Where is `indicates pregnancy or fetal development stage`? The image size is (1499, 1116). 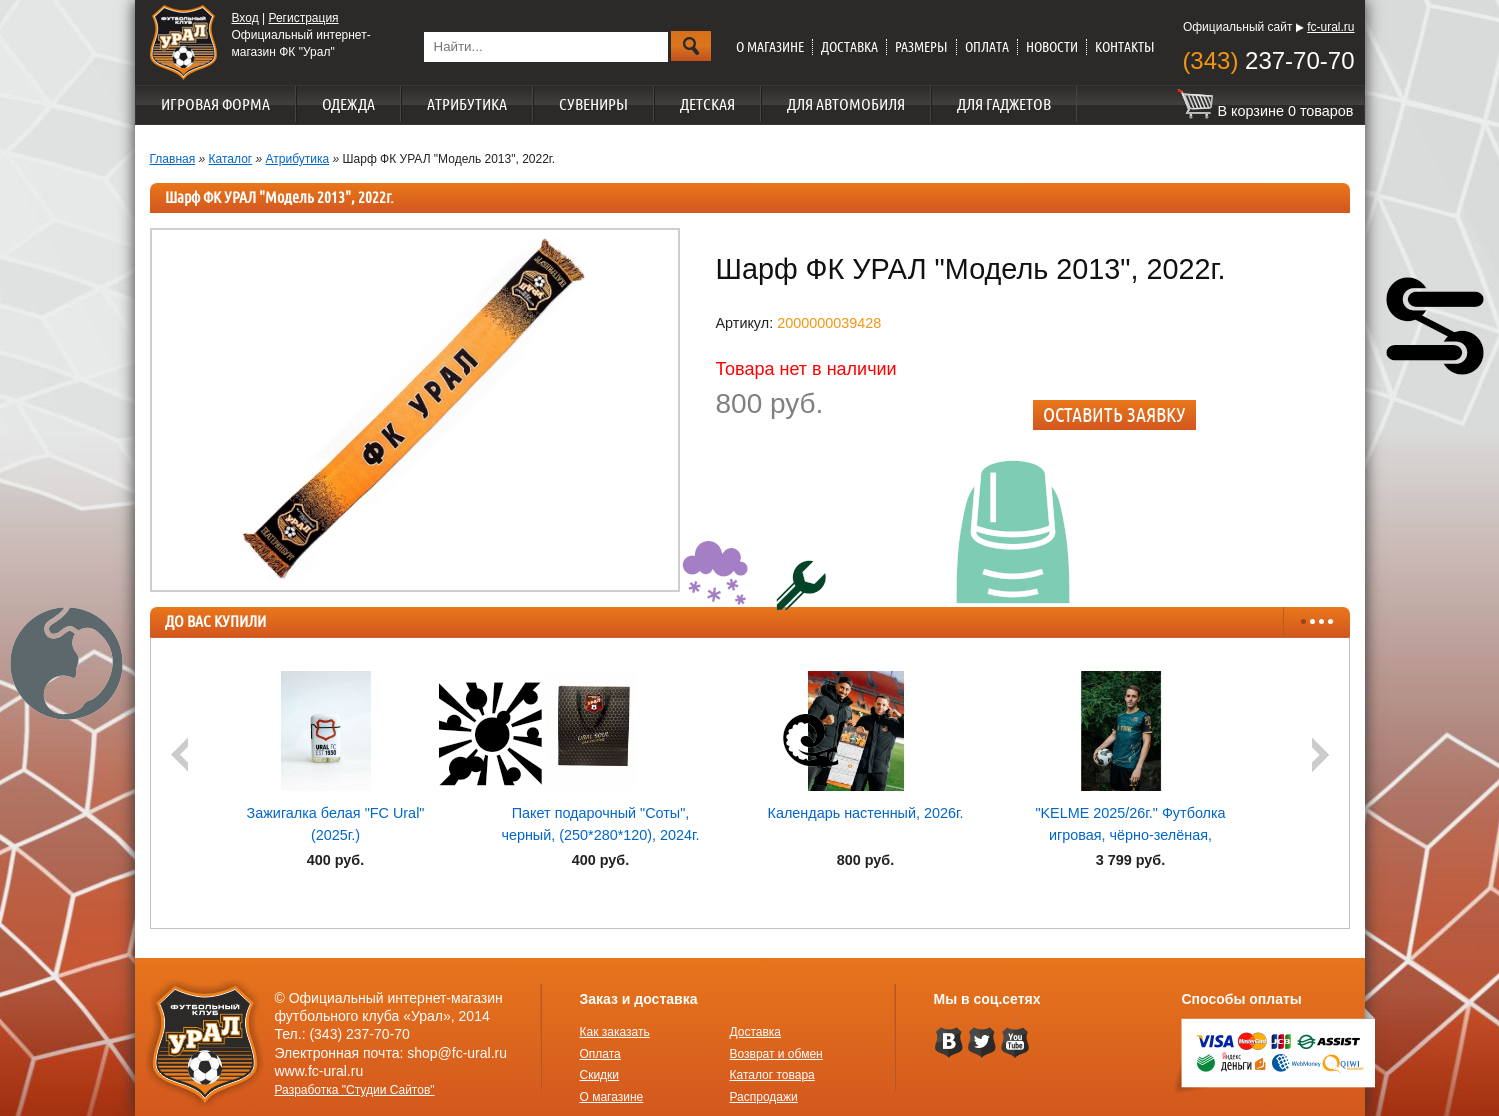
indicates pregnancy or fetal development stage is located at coordinates (66, 663).